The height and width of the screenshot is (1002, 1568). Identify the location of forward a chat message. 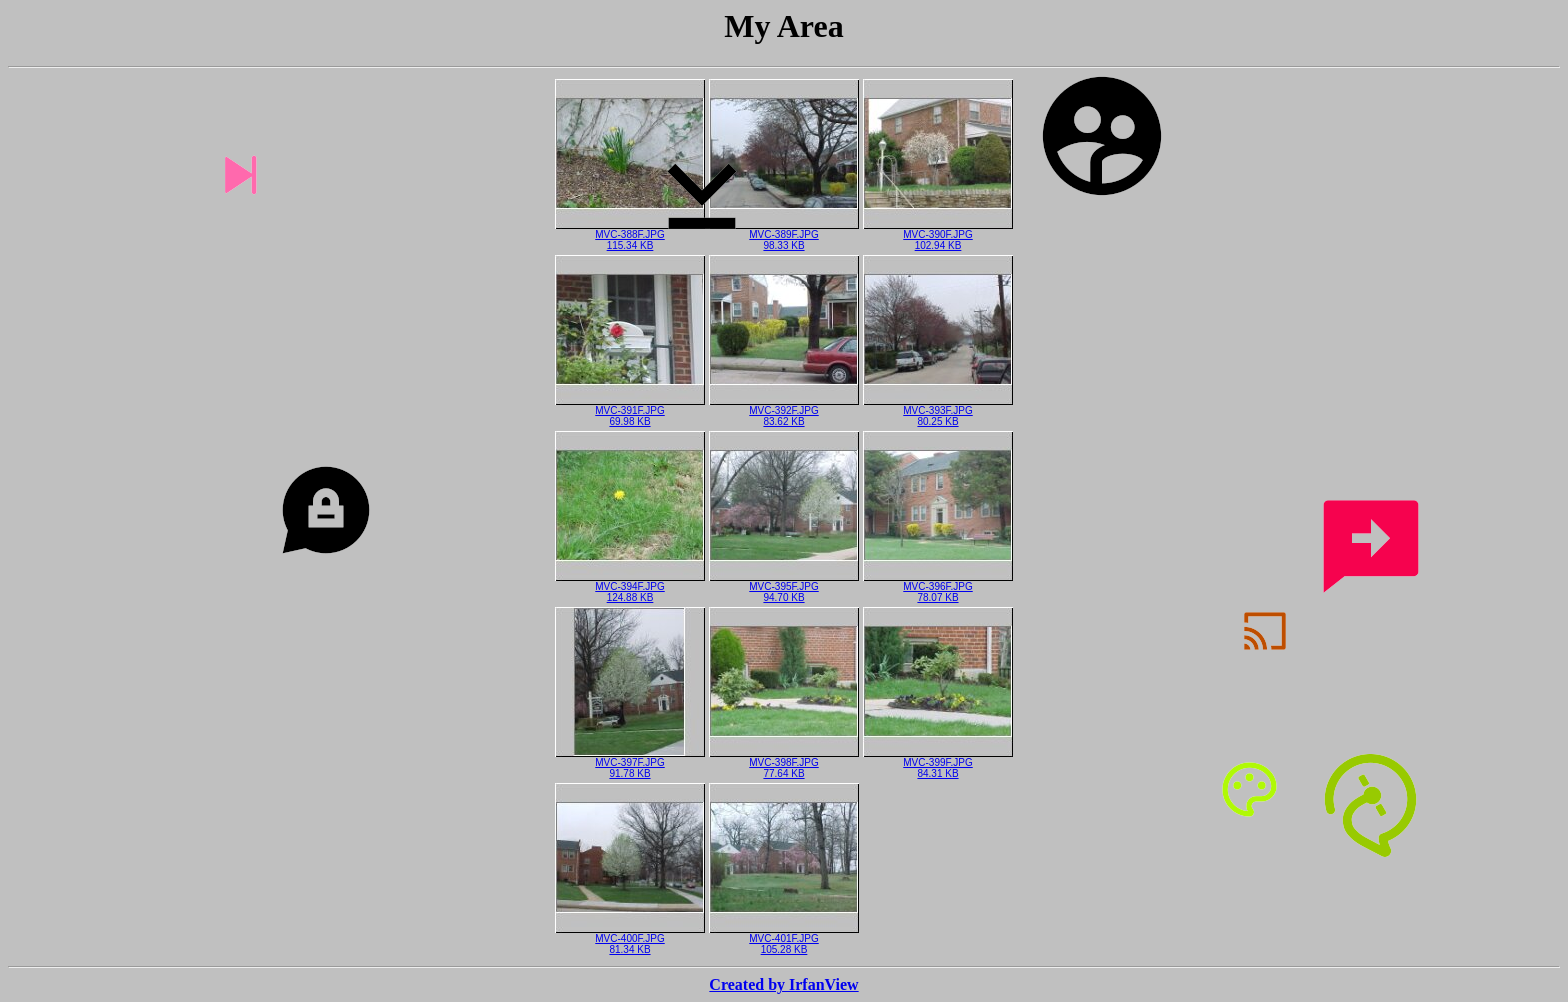
(1371, 543).